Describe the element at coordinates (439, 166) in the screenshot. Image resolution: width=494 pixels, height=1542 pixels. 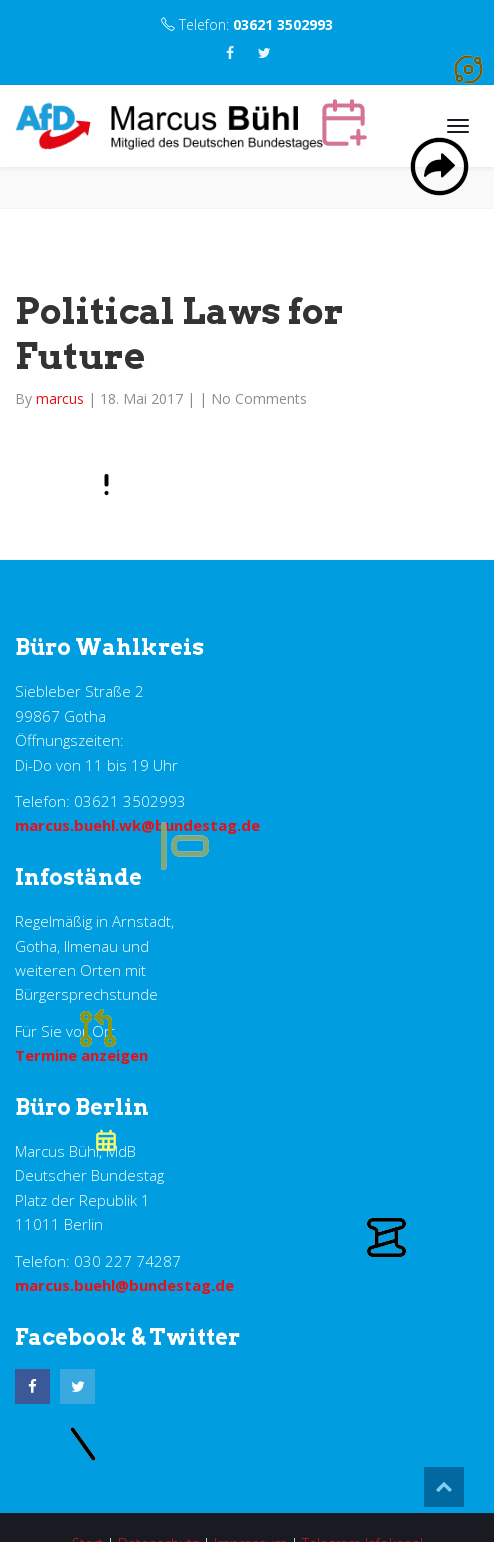
I see `share or forward content` at that location.